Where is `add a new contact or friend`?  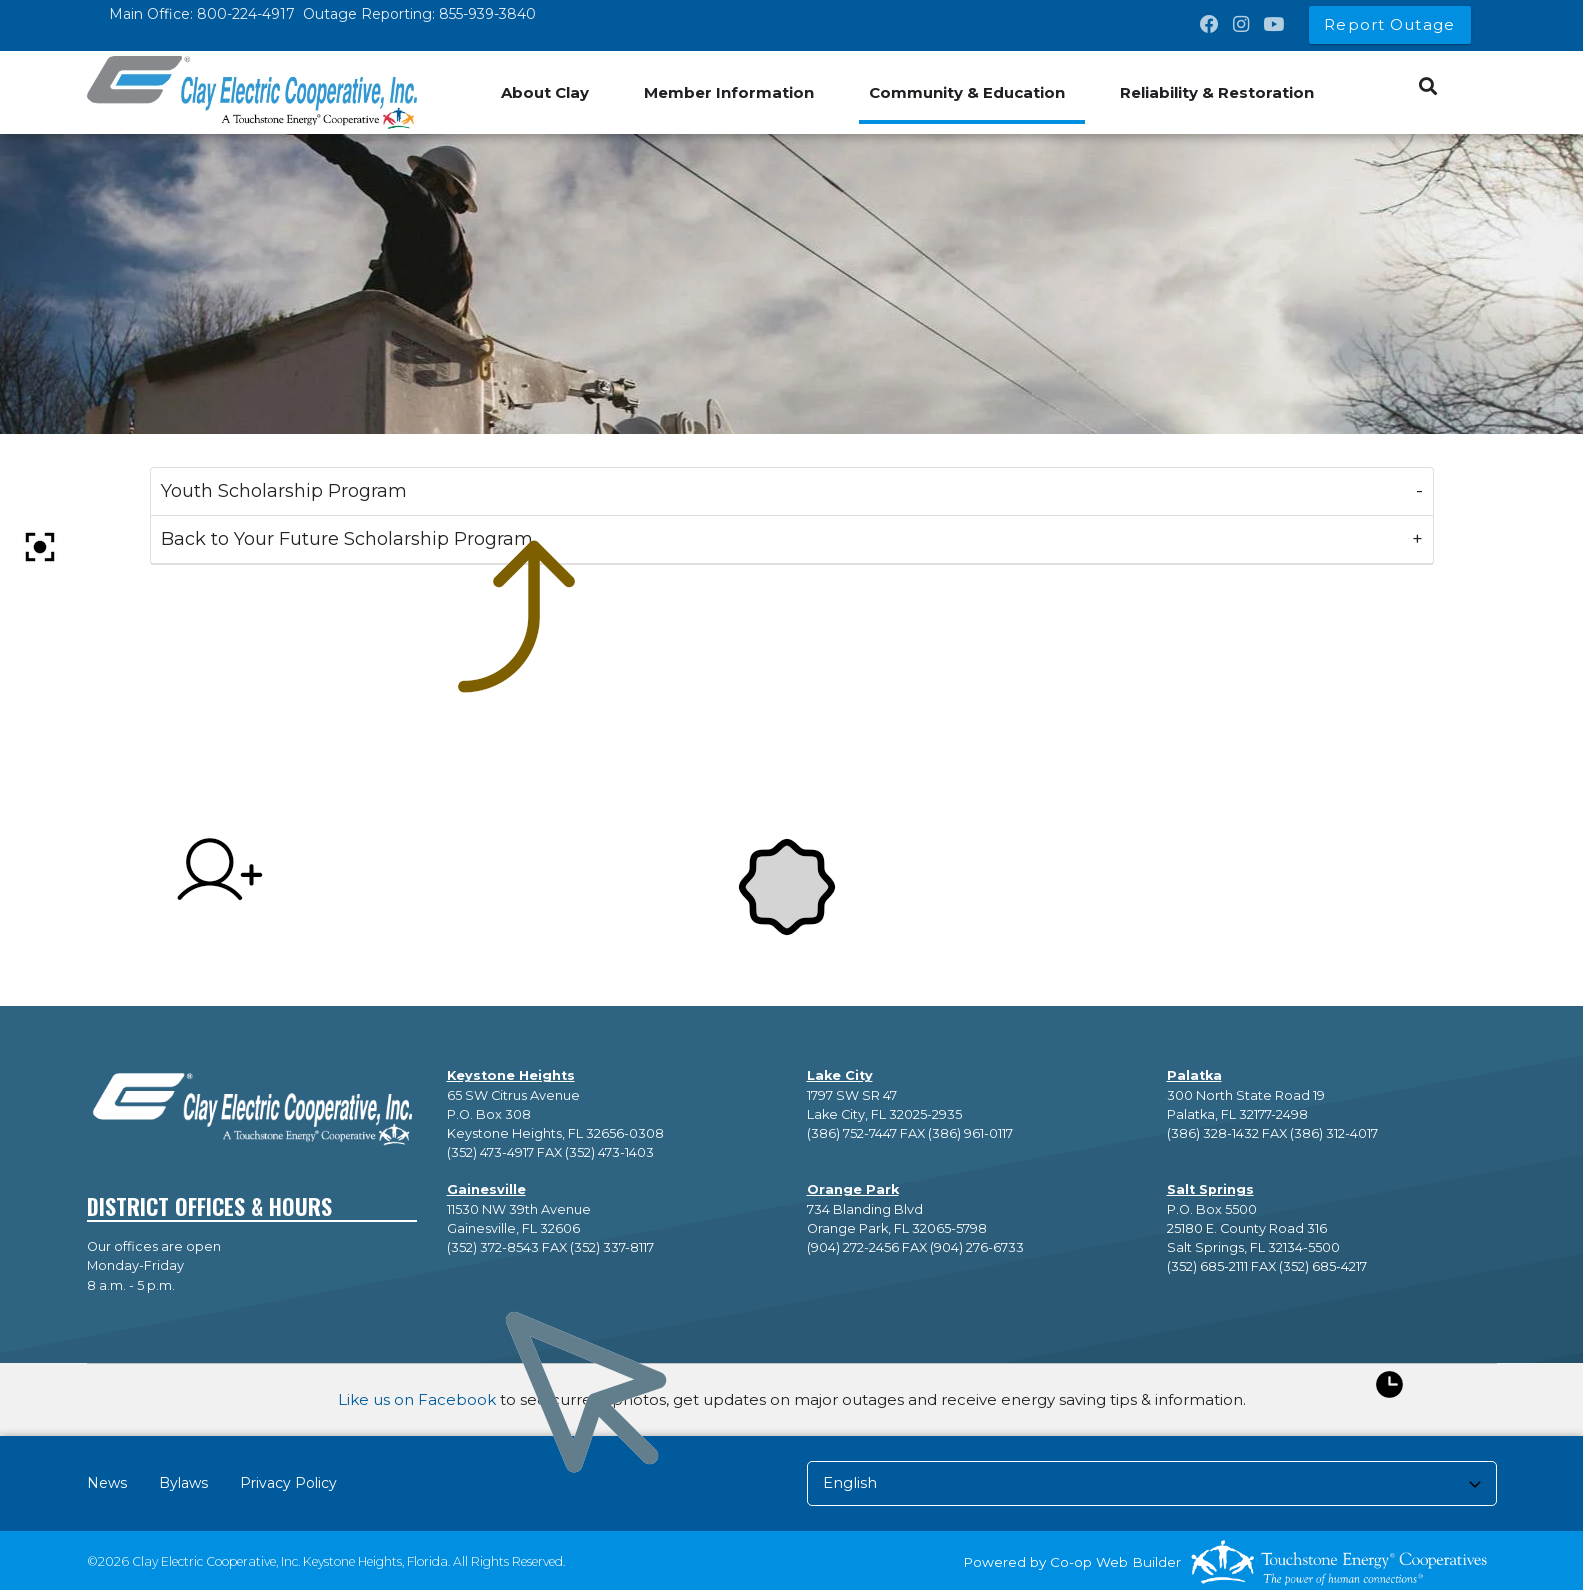
add a new contact or friend is located at coordinates (217, 872).